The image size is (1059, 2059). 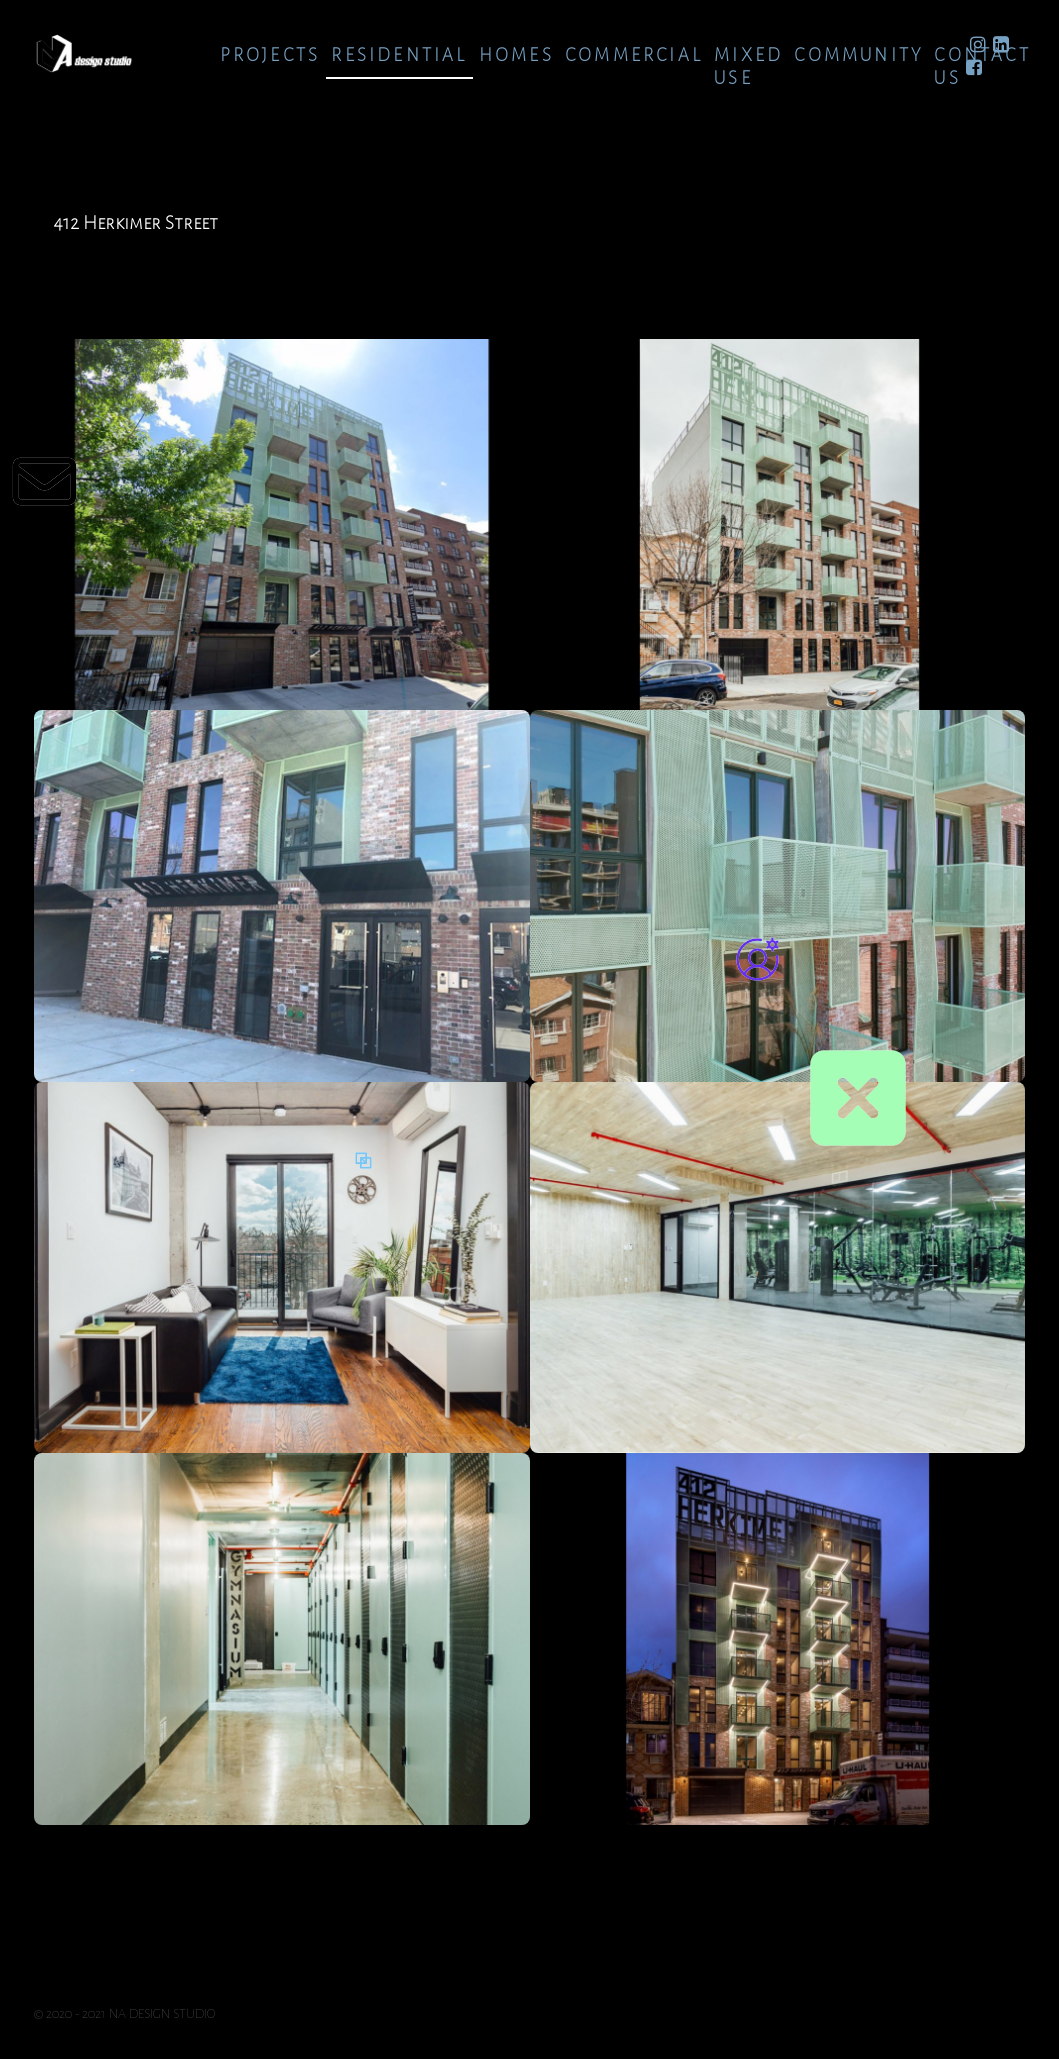 What do you see at coordinates (44, 481) in the screenshot?
I see `open your inbox or email messages` at bounding box center [44, 481].